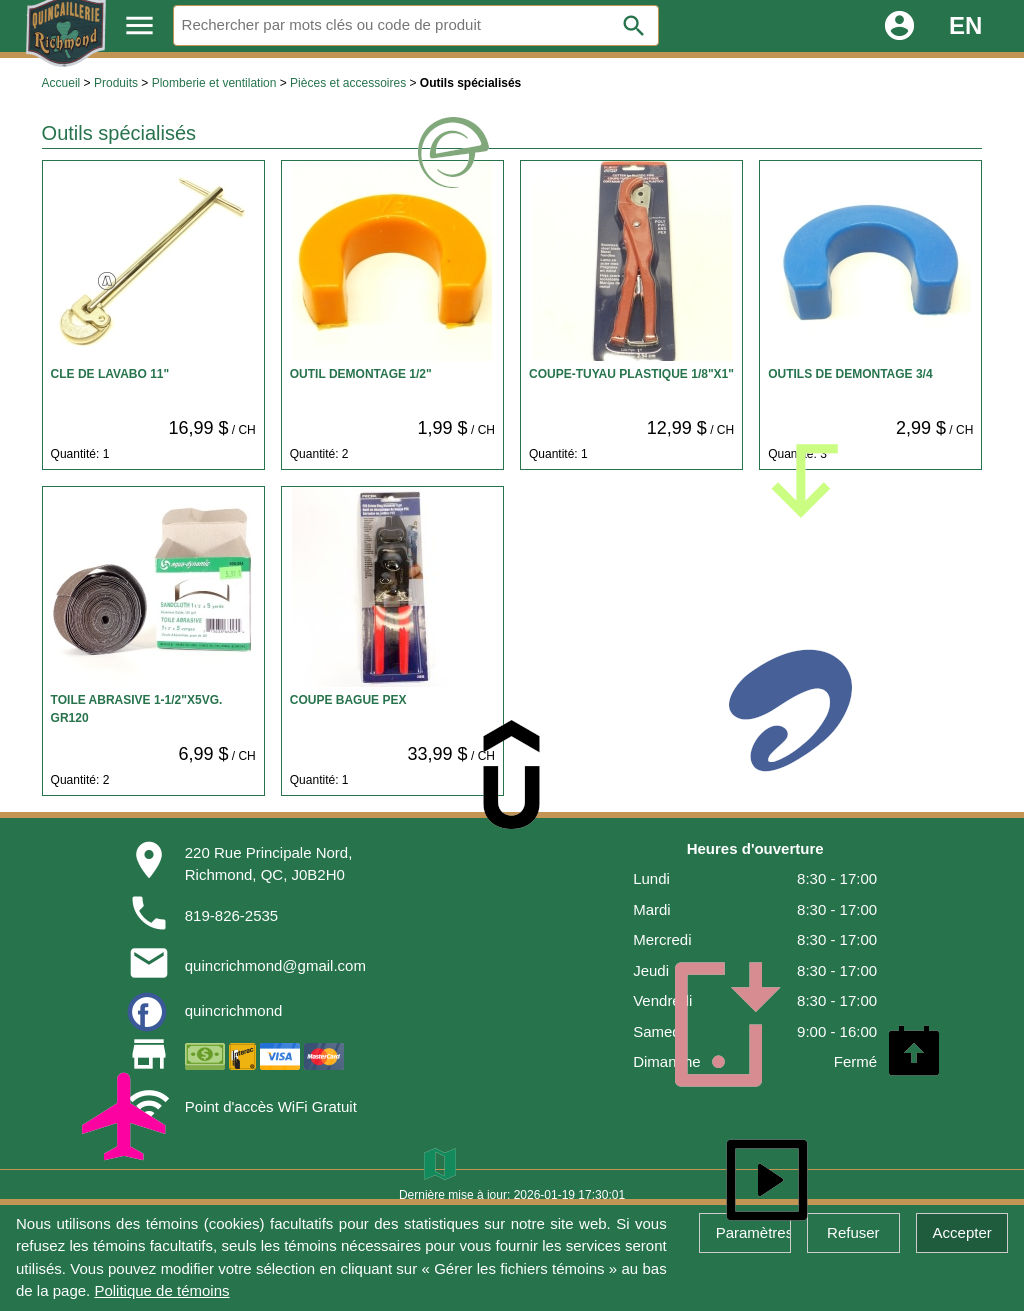  What do you see at coordinates (121, 1116) in the screenshot?
I see `enable airplane mode` at bounding box center [121, 1116].